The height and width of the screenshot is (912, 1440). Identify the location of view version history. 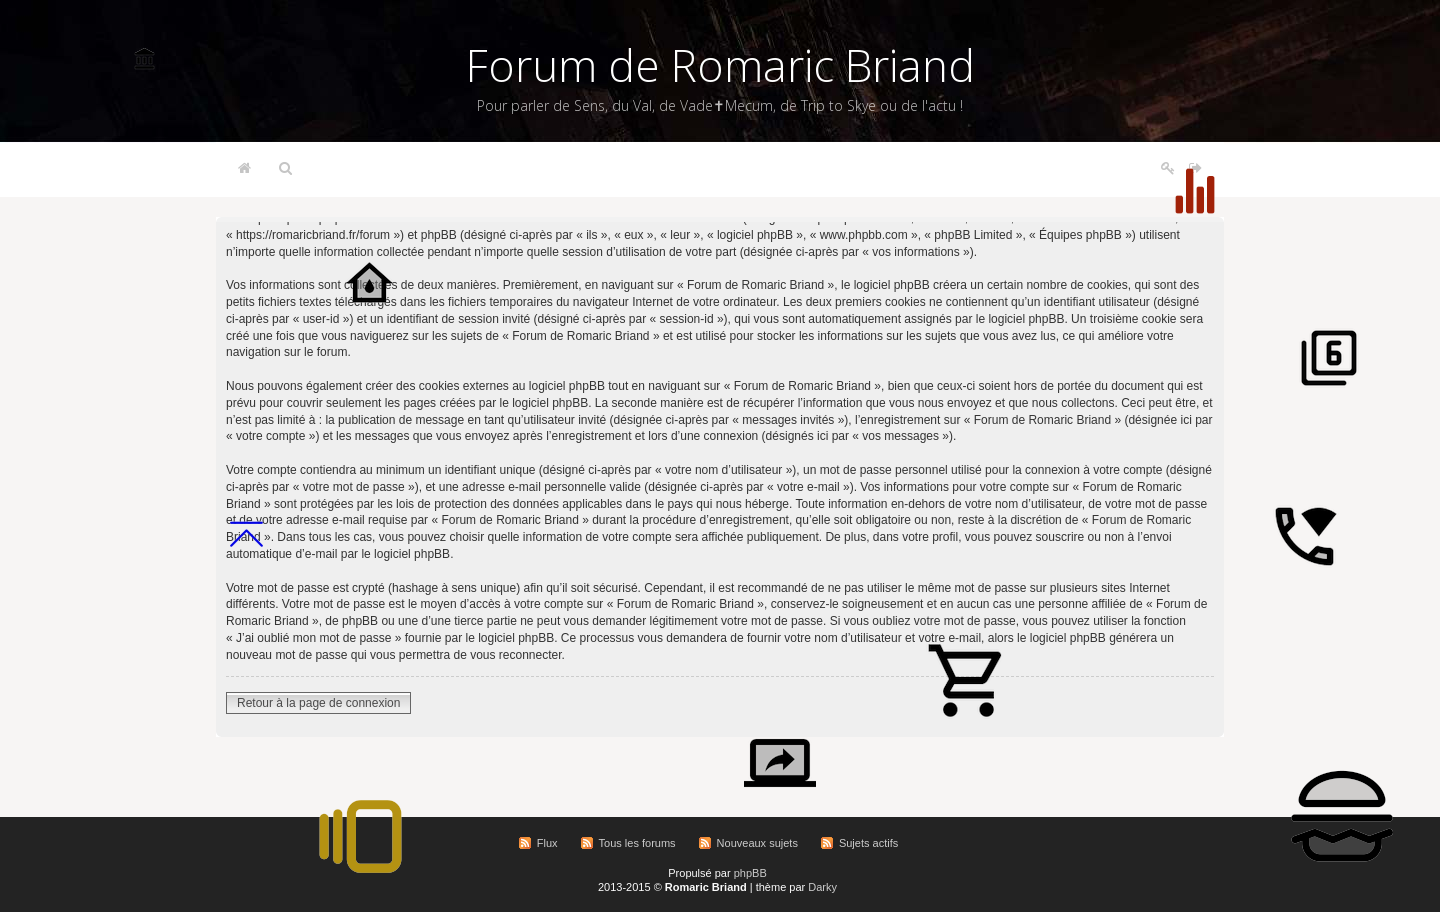
(360, 836).